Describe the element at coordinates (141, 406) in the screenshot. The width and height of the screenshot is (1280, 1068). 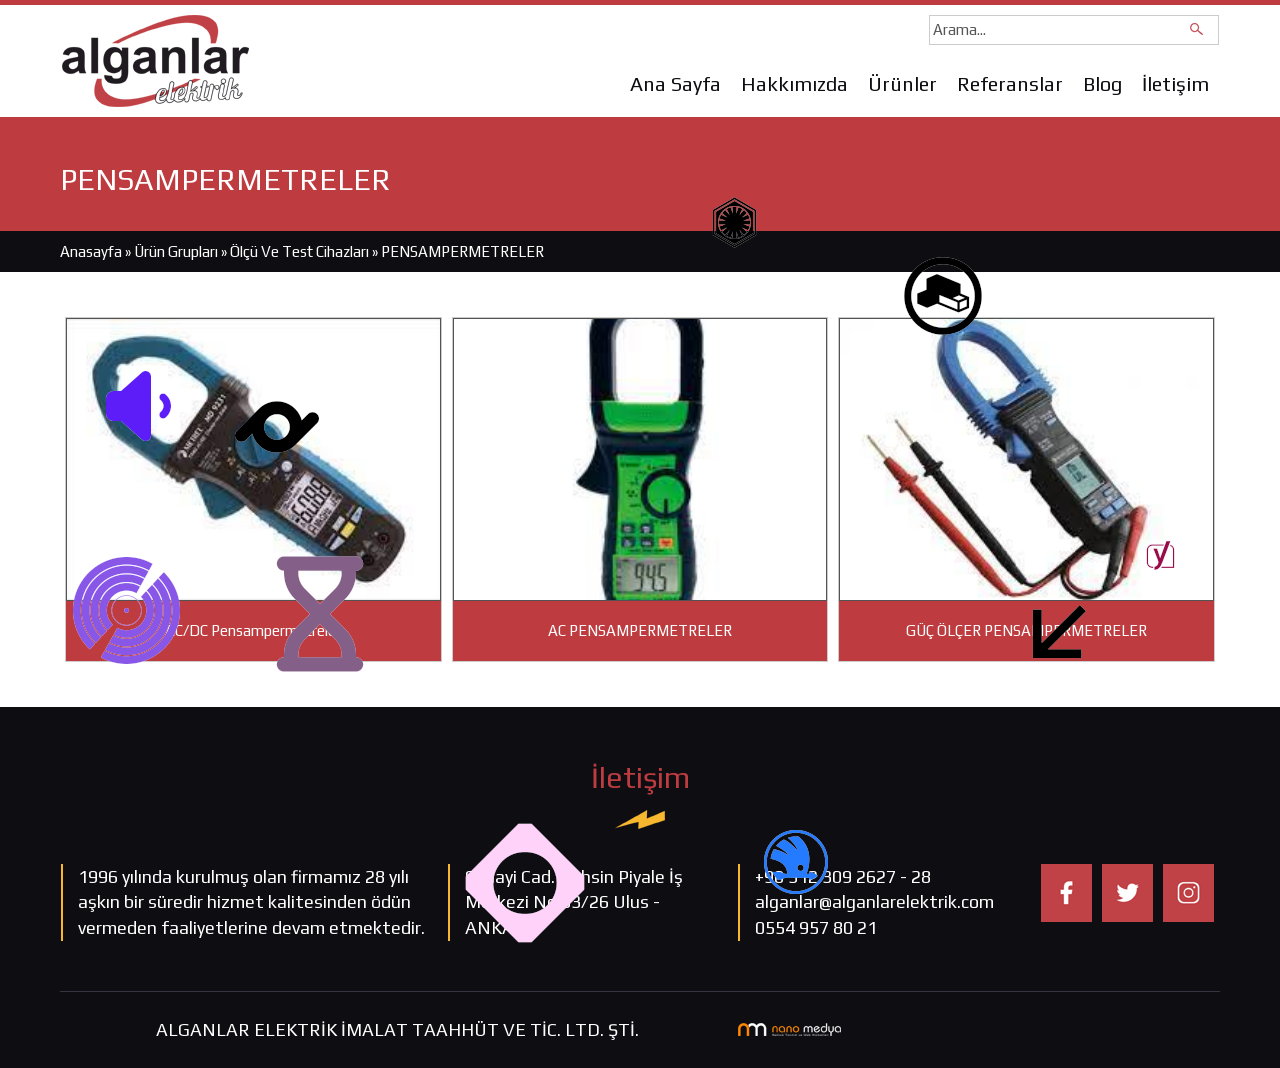
I see `adjust audio to low volume` at that location.